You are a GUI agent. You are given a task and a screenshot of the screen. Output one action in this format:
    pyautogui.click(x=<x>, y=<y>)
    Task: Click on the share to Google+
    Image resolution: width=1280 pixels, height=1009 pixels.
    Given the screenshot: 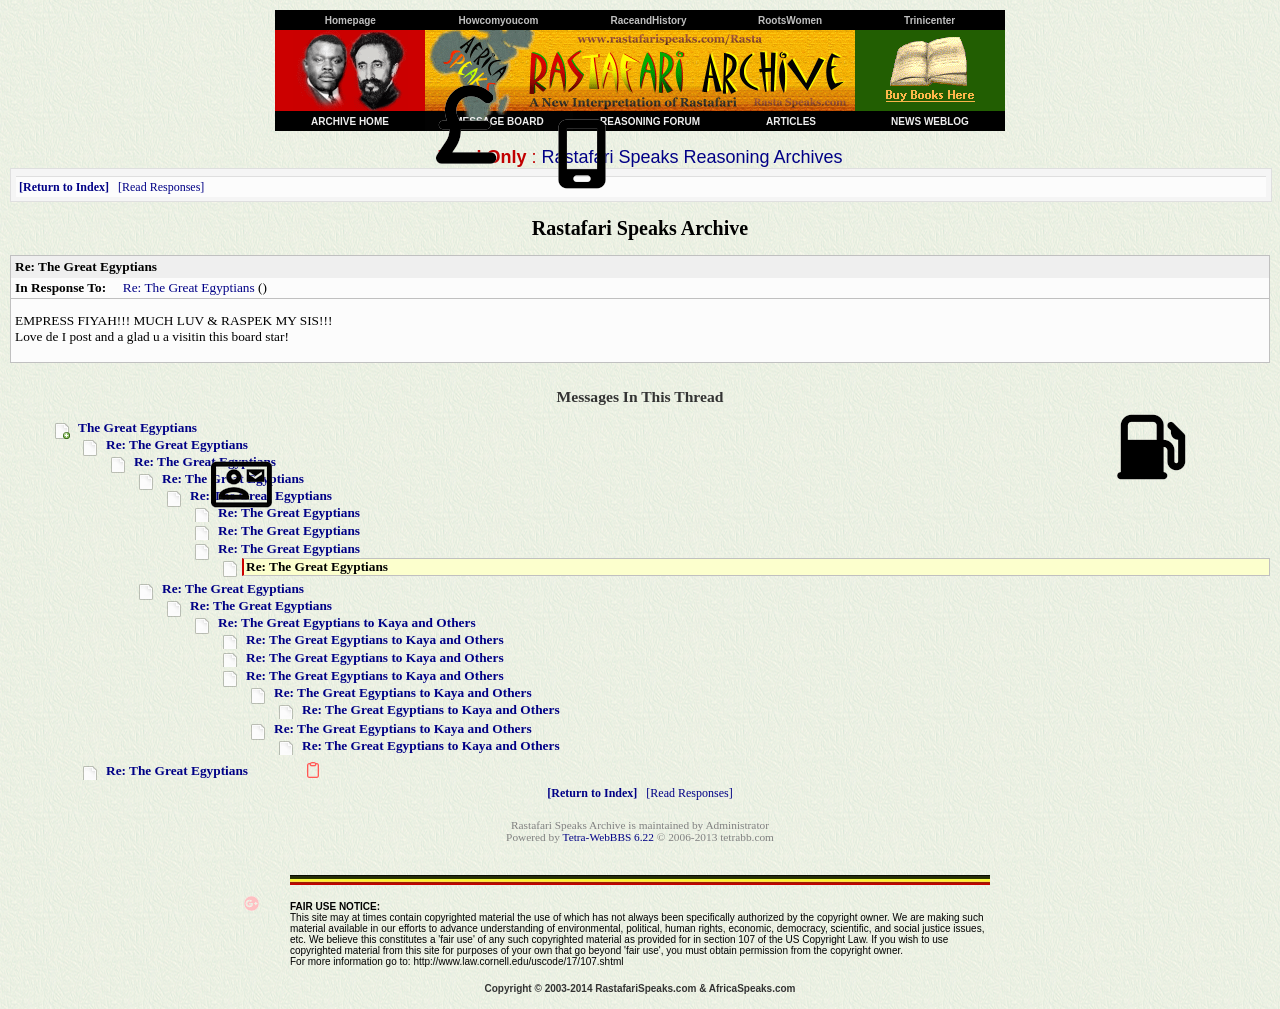 What is the action you would take?
    pyautogui.click(x=251, y=903)
    